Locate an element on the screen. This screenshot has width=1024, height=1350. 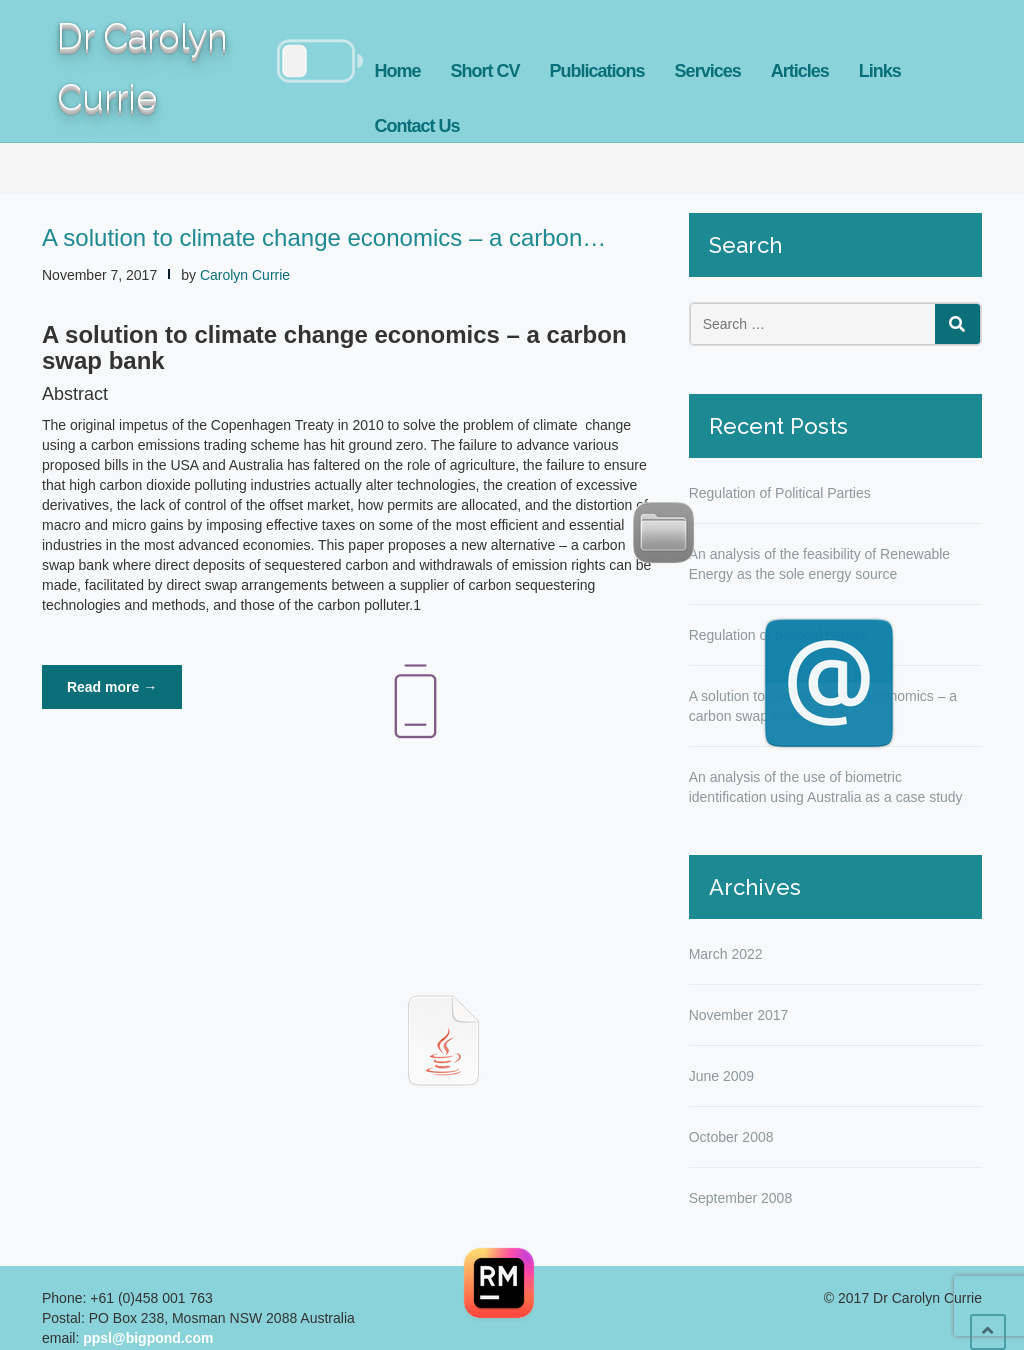
open the files app to browse documents is located at coordinates (663, 532).